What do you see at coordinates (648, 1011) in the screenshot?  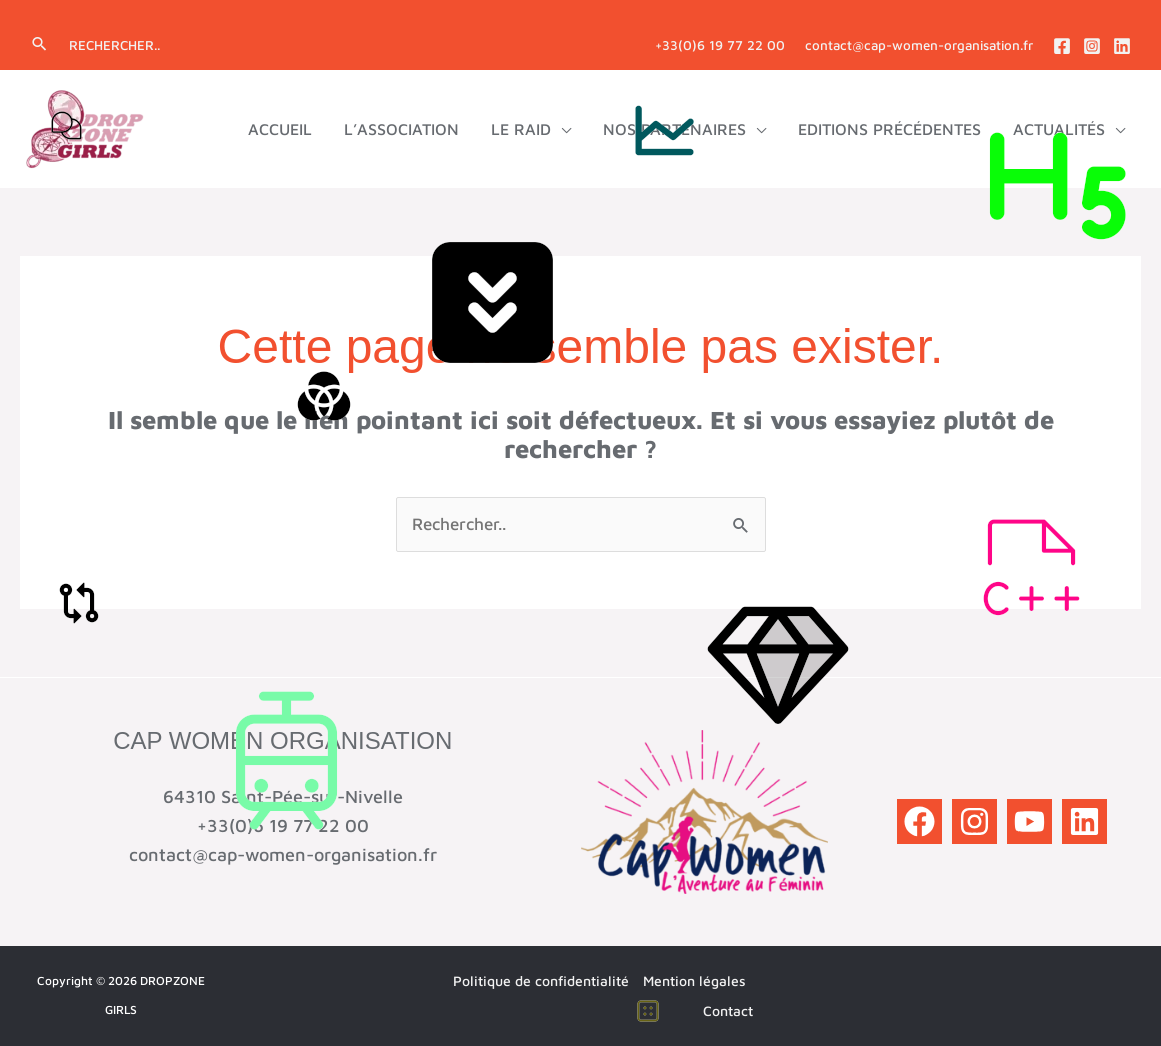 I see `roll or randomize with a value of four` at bounding box center [648, 1011].